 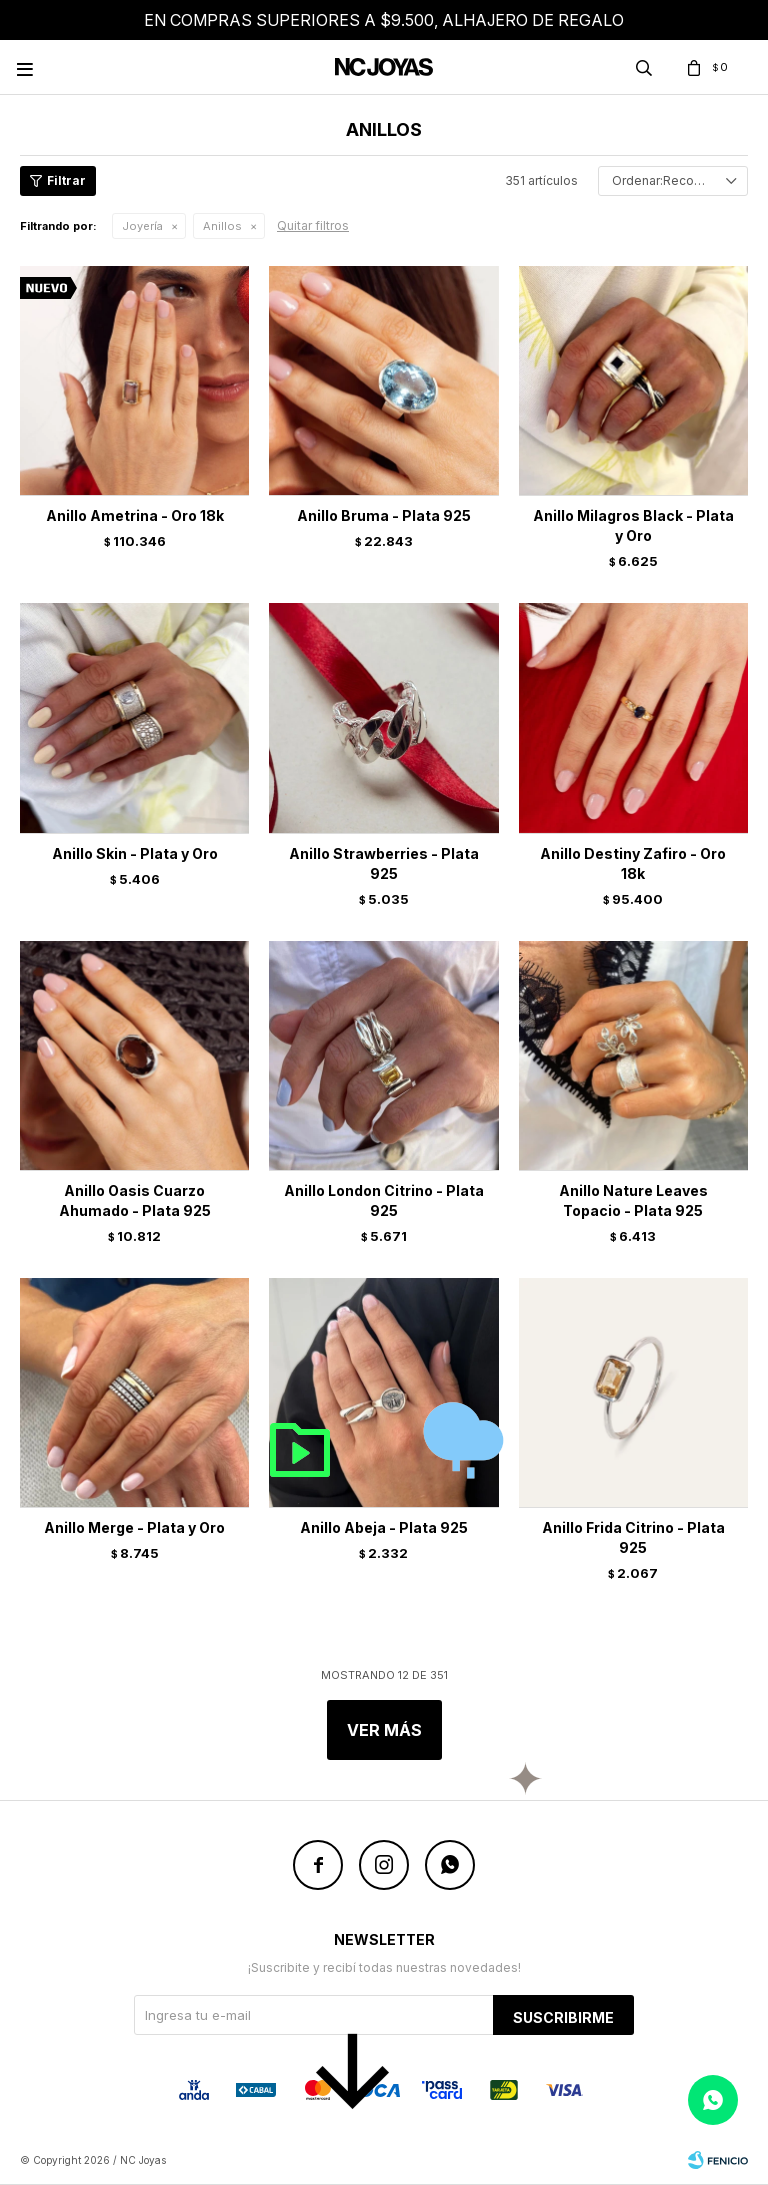 I want to click on indicates light rain or drizzle conditions, so click(x=463, y=1438).